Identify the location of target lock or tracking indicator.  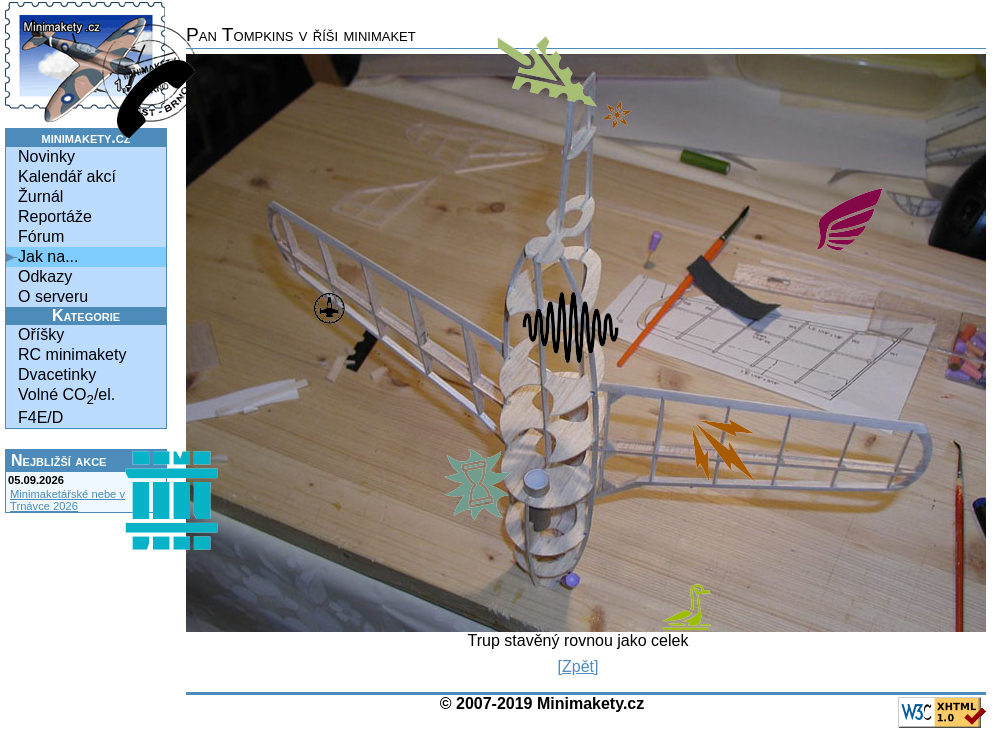
(329, 308).